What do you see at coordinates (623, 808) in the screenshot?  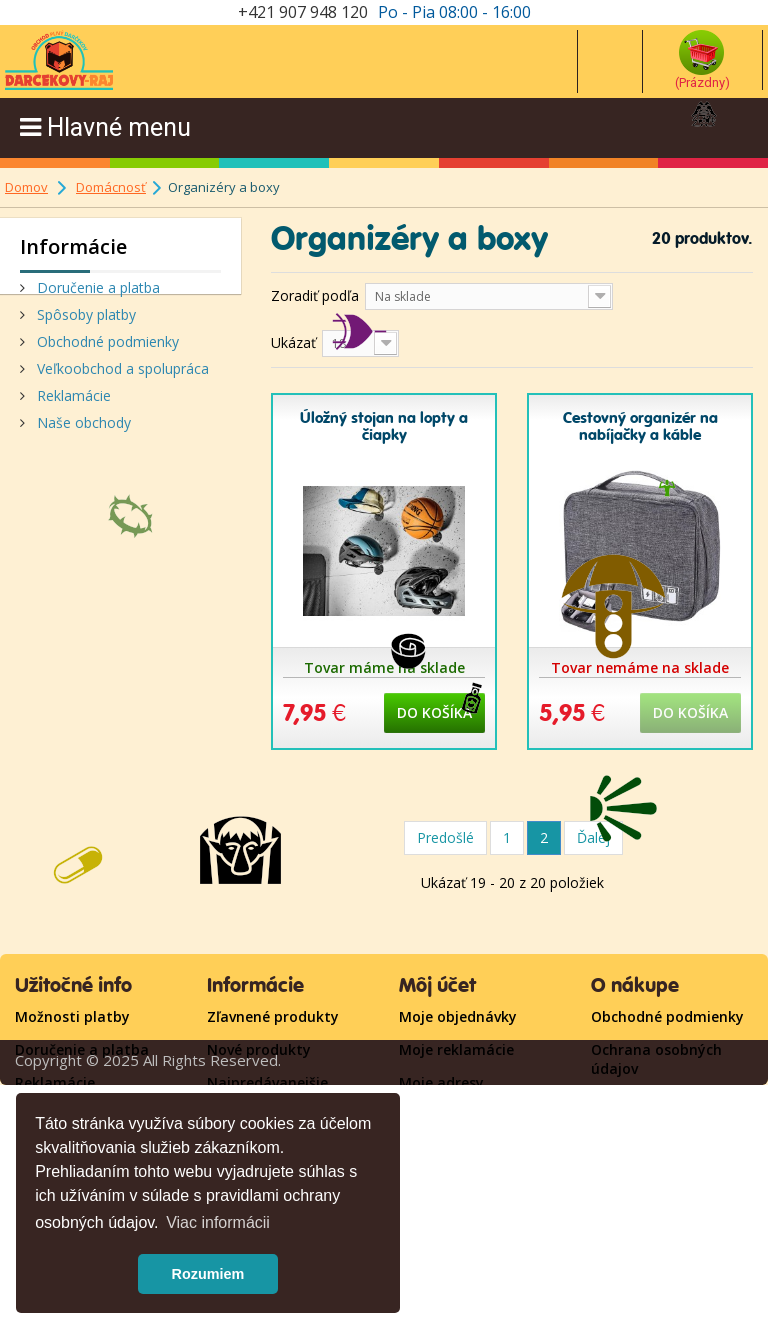 I see `indicates a splash effect or impact animation` at bounding box center [623, 808].